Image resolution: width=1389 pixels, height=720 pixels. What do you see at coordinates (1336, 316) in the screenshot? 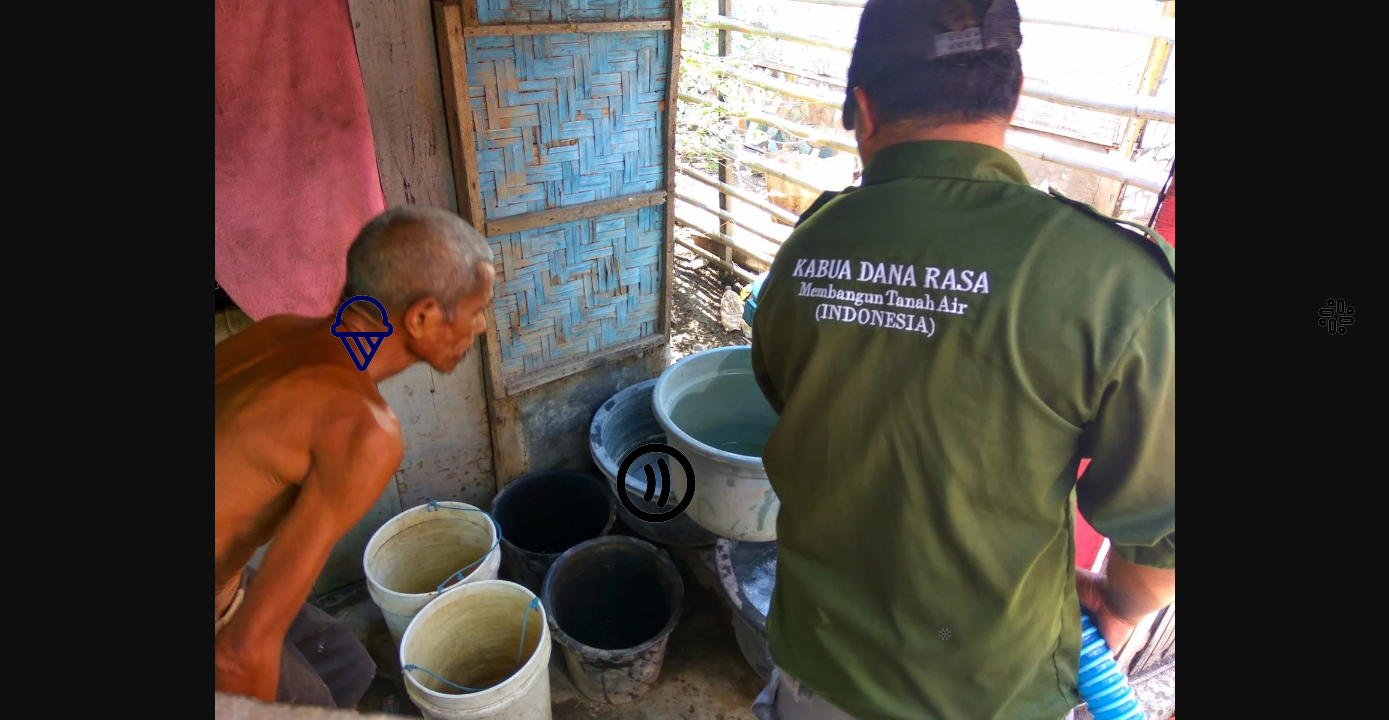
I see `open Slack messaging app` at bounding box center [1336, 316].